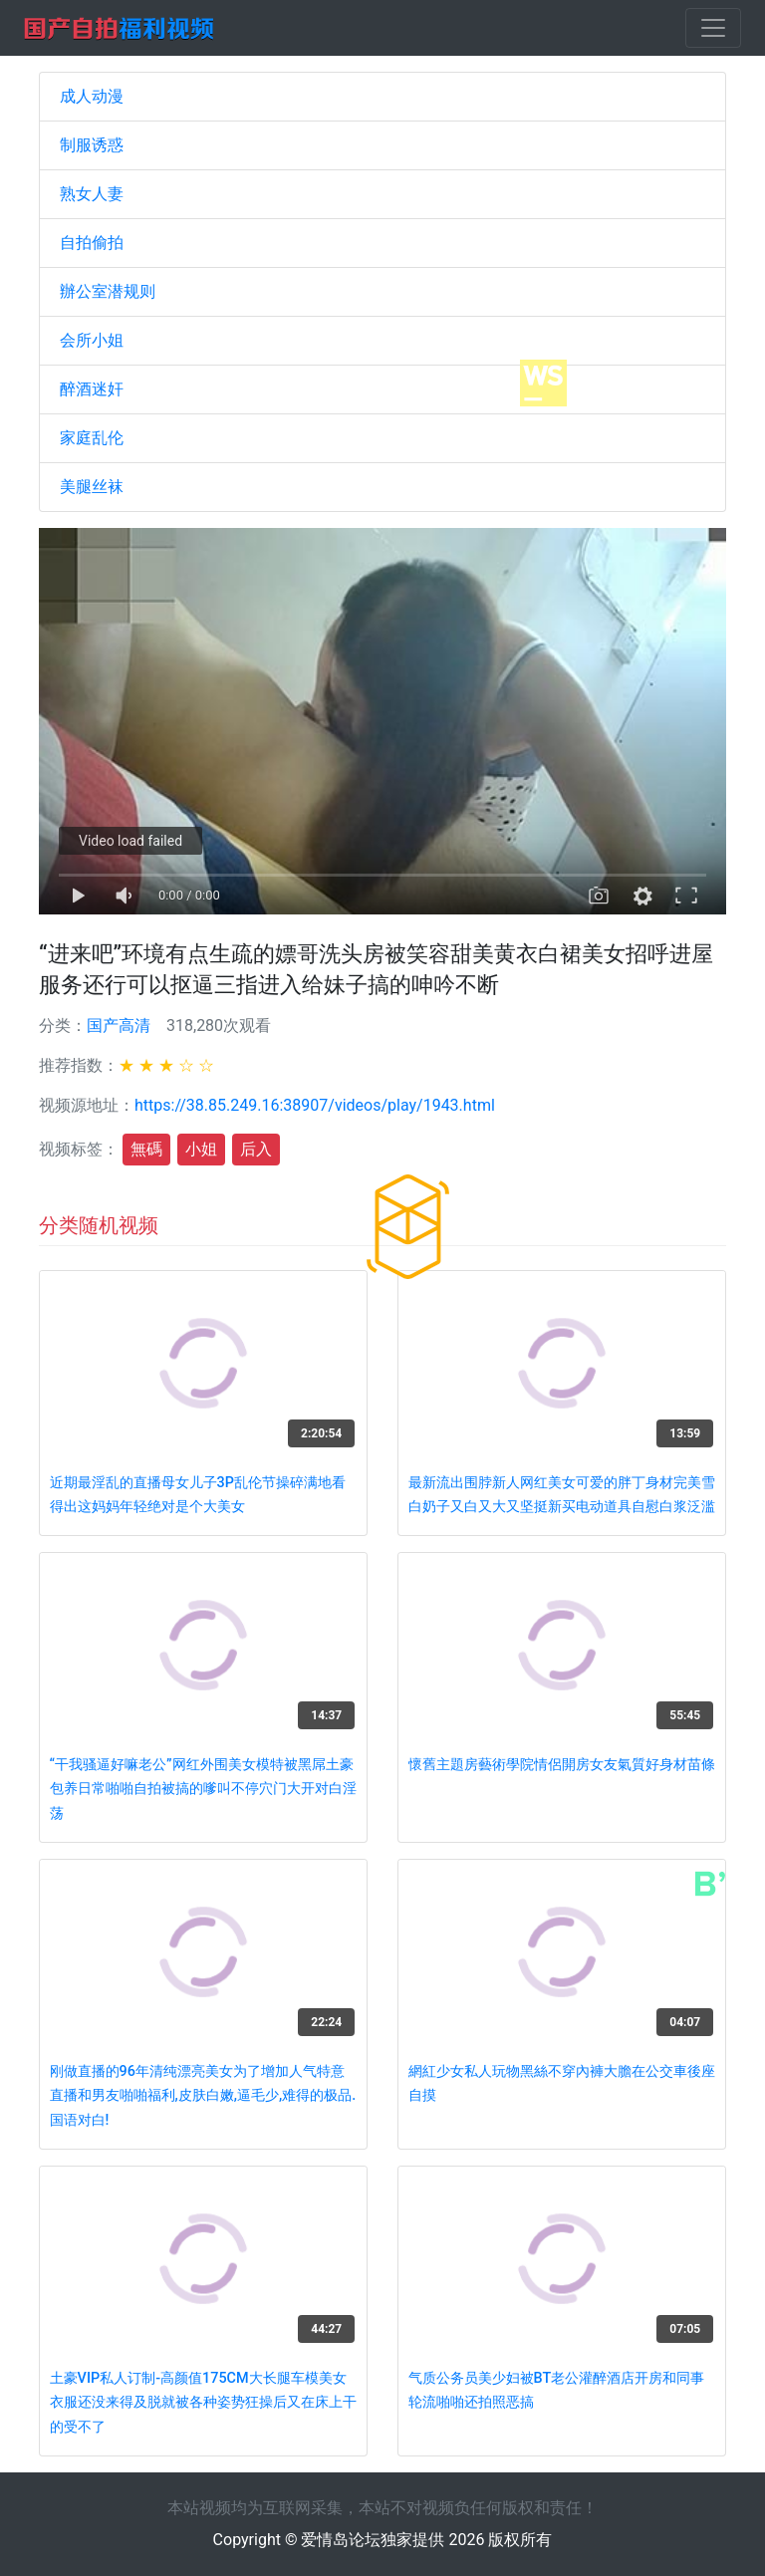  I want to click on open WebStorm IDE, so click(543, 383).